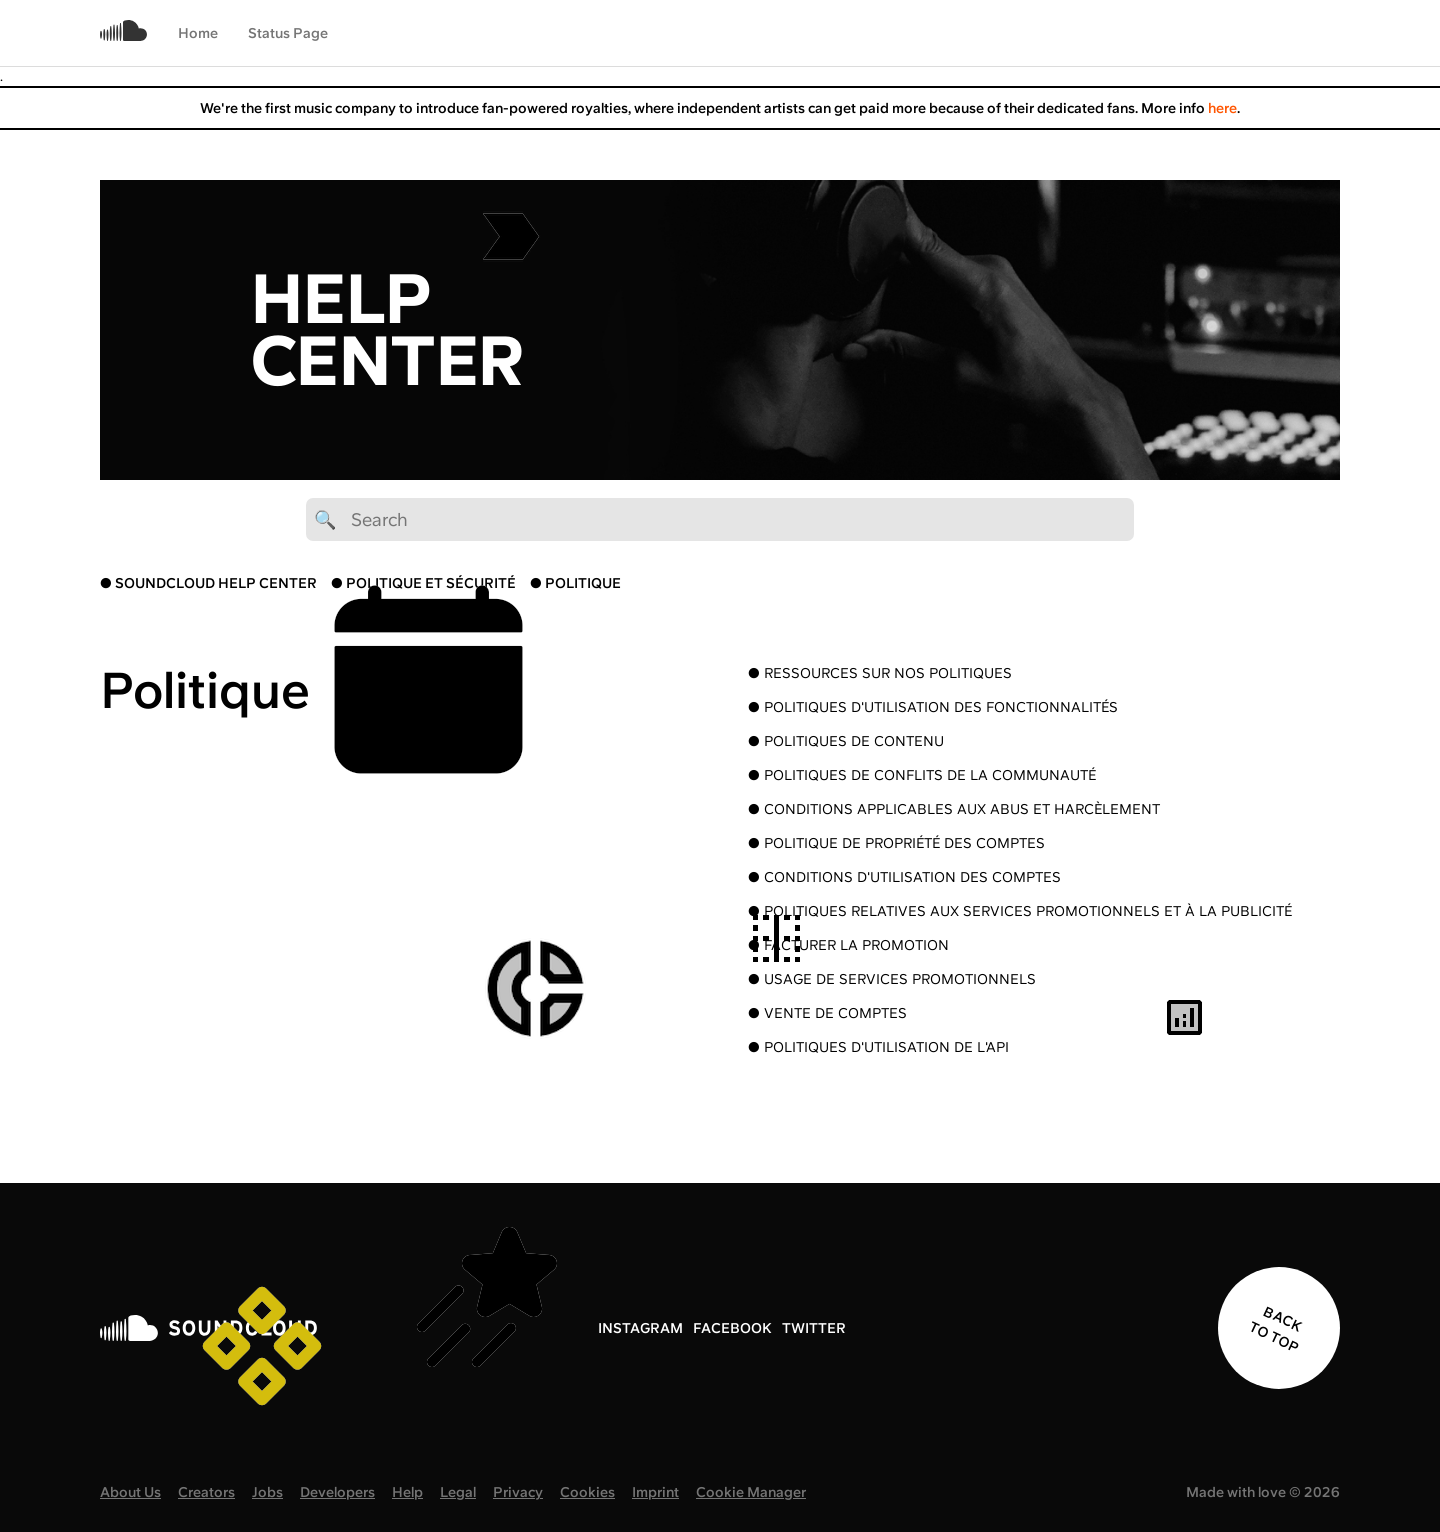  I want to click on mark as favorite or featured, so click(487, 1297).